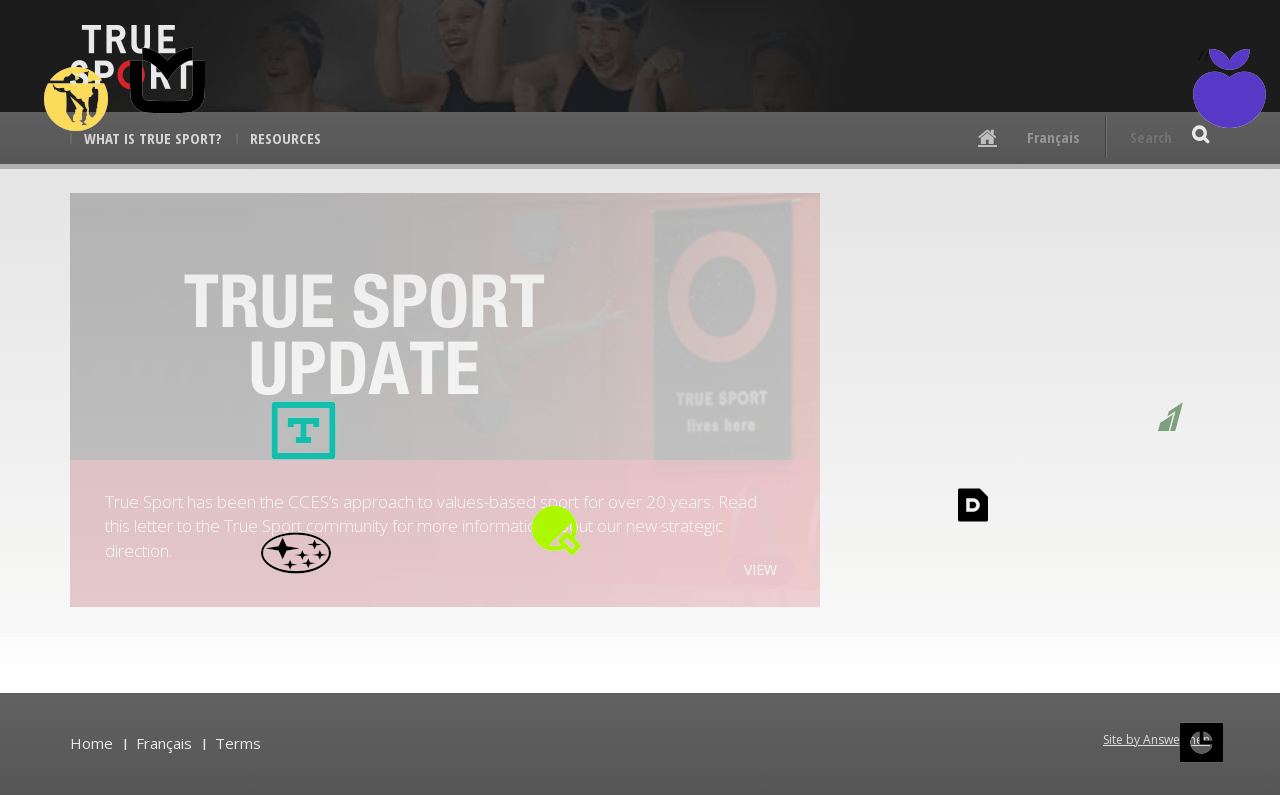  Describe the element at coordinates (1229, 88) in the screenshot. I see `franprix grocery store app or website` at that location.